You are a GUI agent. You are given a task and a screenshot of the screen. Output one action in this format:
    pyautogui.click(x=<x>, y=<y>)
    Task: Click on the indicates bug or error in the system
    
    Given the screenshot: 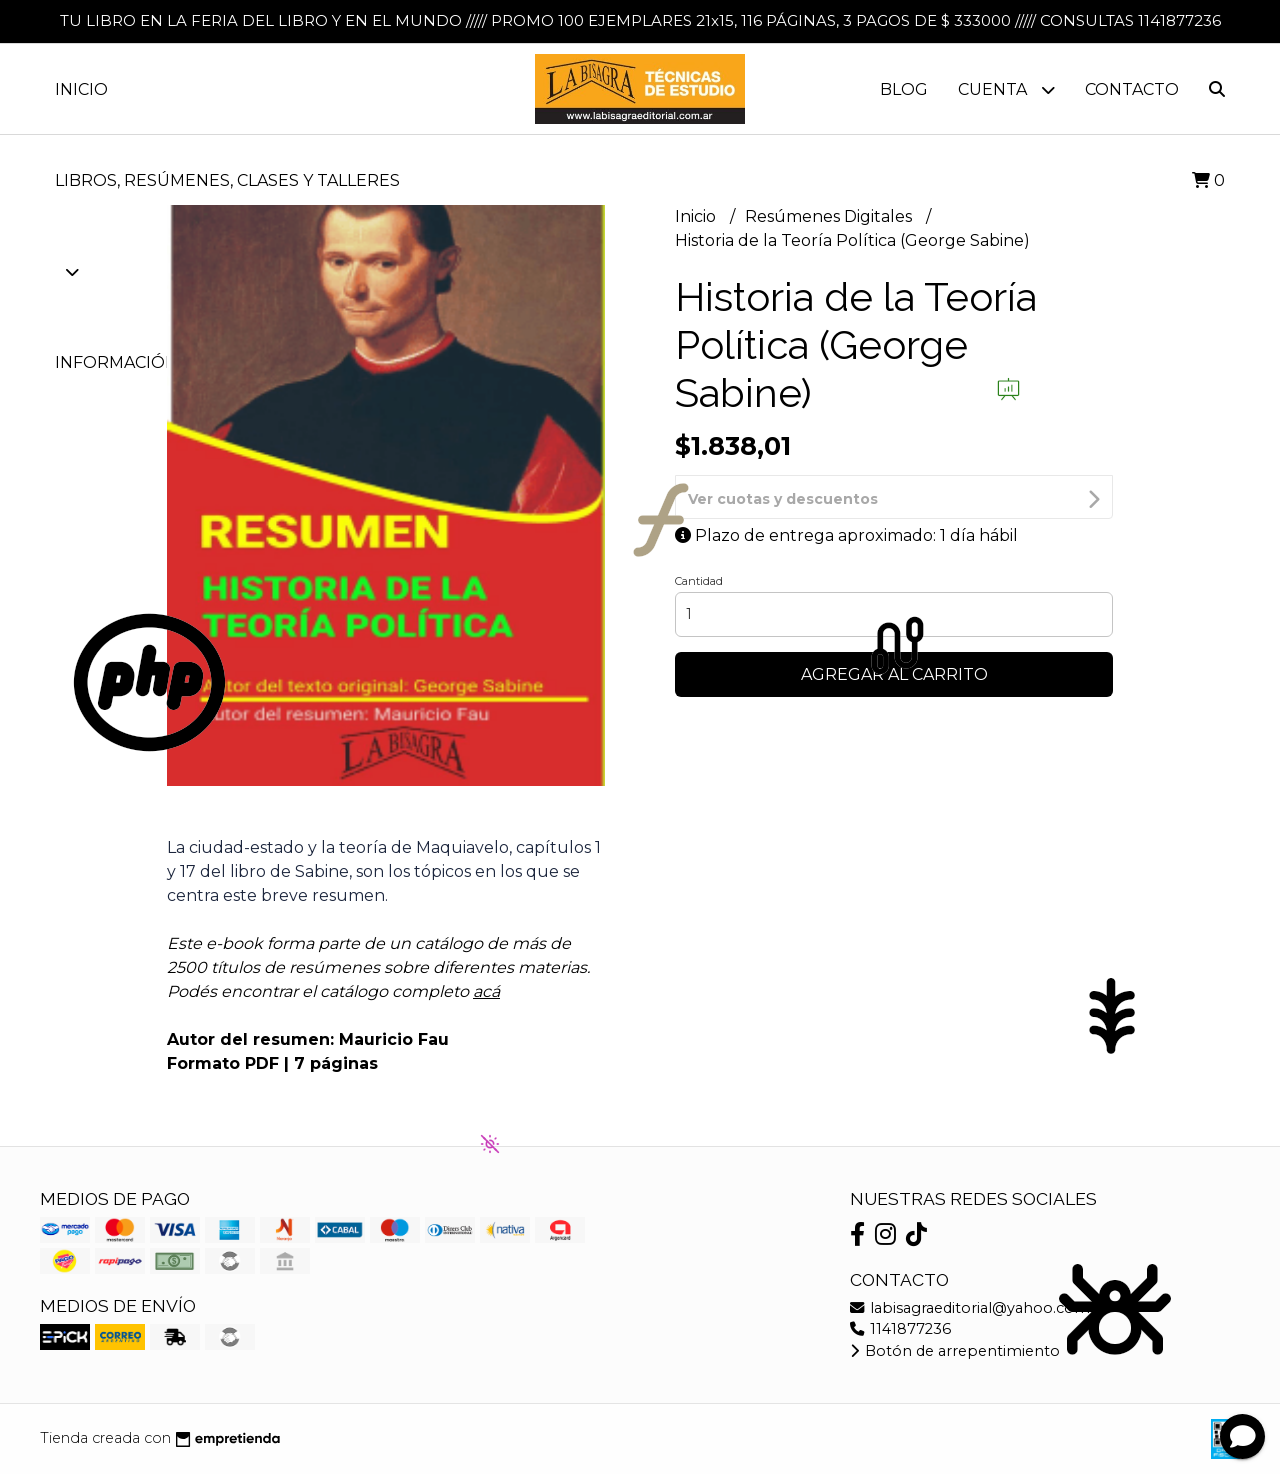 What is the action you would take?
    pyautogui.click(x=1115, y=1312)
    